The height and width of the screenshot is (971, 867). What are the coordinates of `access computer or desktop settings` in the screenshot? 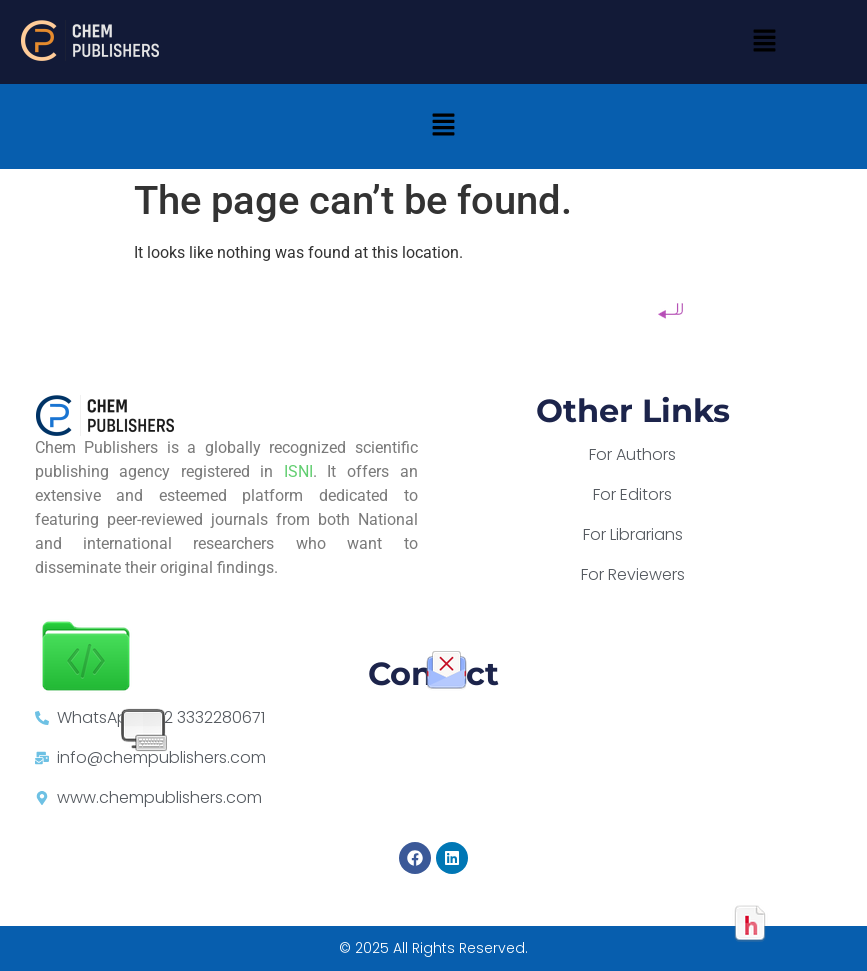 It's located at (144, 730).